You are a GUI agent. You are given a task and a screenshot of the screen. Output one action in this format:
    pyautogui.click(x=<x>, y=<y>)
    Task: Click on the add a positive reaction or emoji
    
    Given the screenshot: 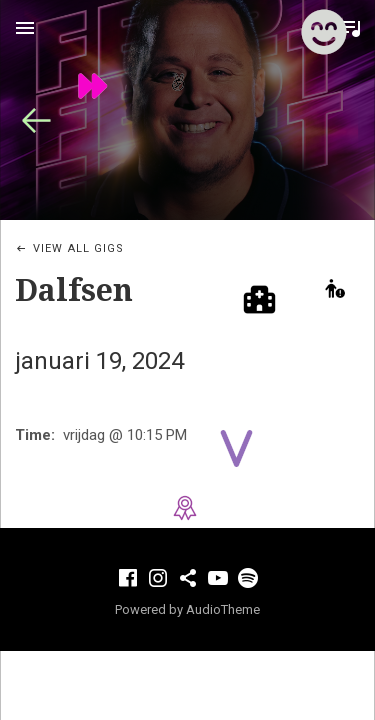 What is the action you would take?
    pyautogui.click(x=324, y=32)
    